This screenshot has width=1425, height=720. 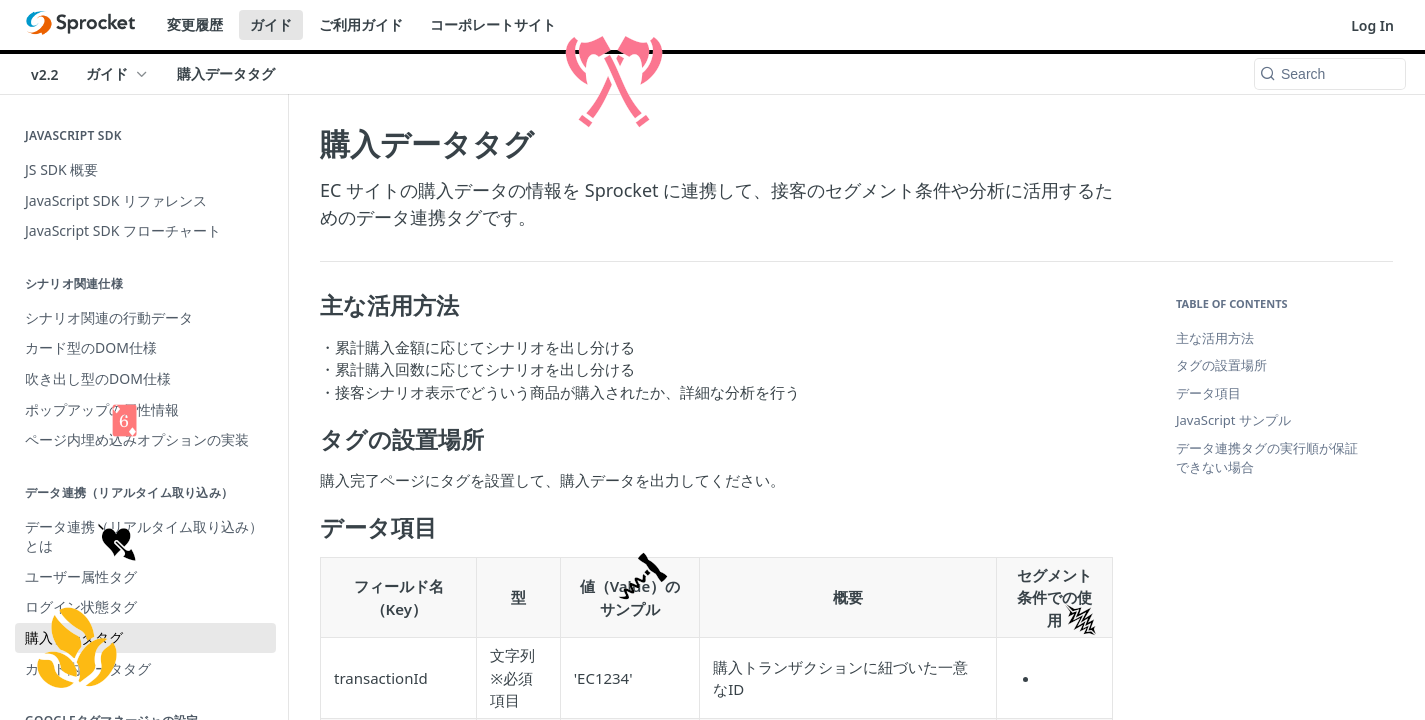 What do you see at coordinates (77, 647) in the screenshot?
I see `coffee or café-related feature` at bounding box center [77, 647].